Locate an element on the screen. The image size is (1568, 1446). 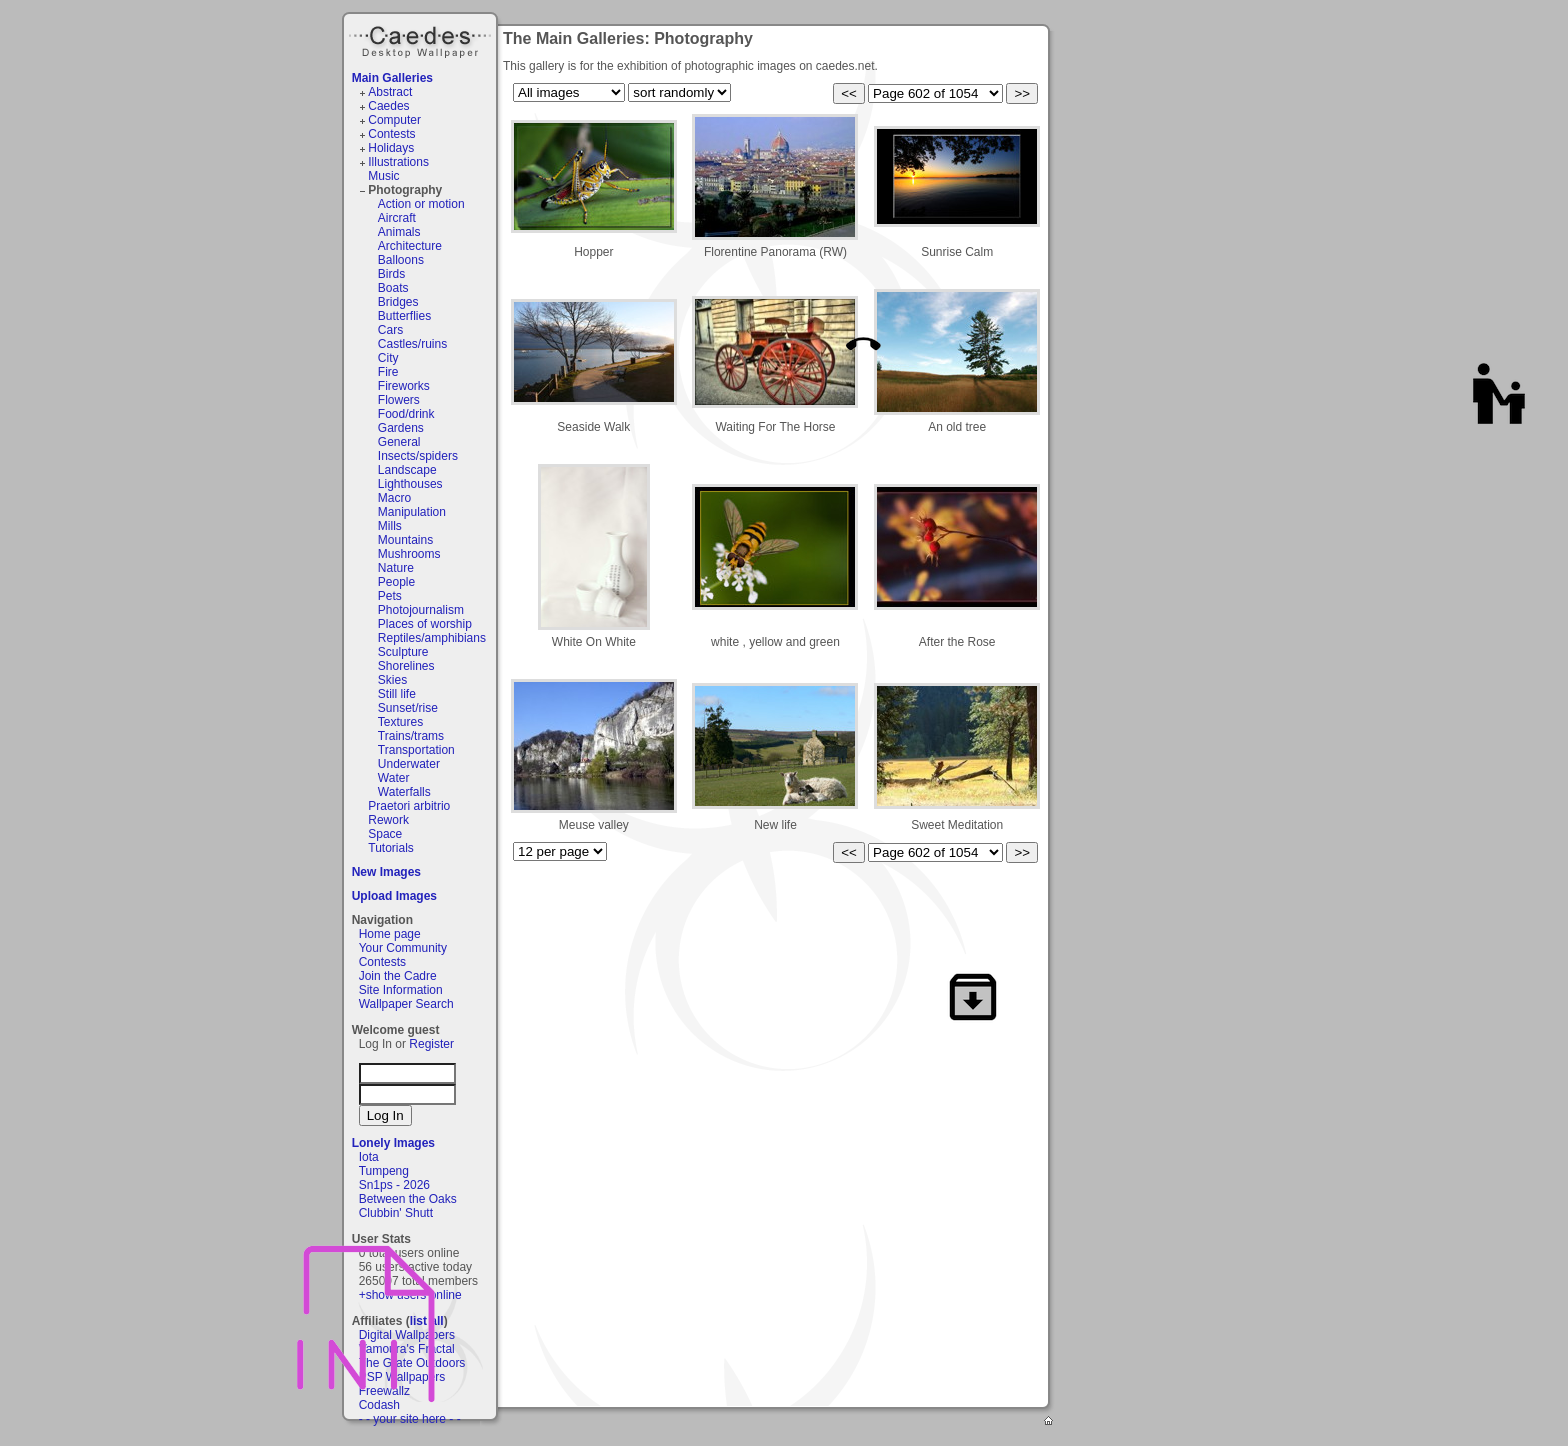
archive selected items is located at coordinates (973, 997).